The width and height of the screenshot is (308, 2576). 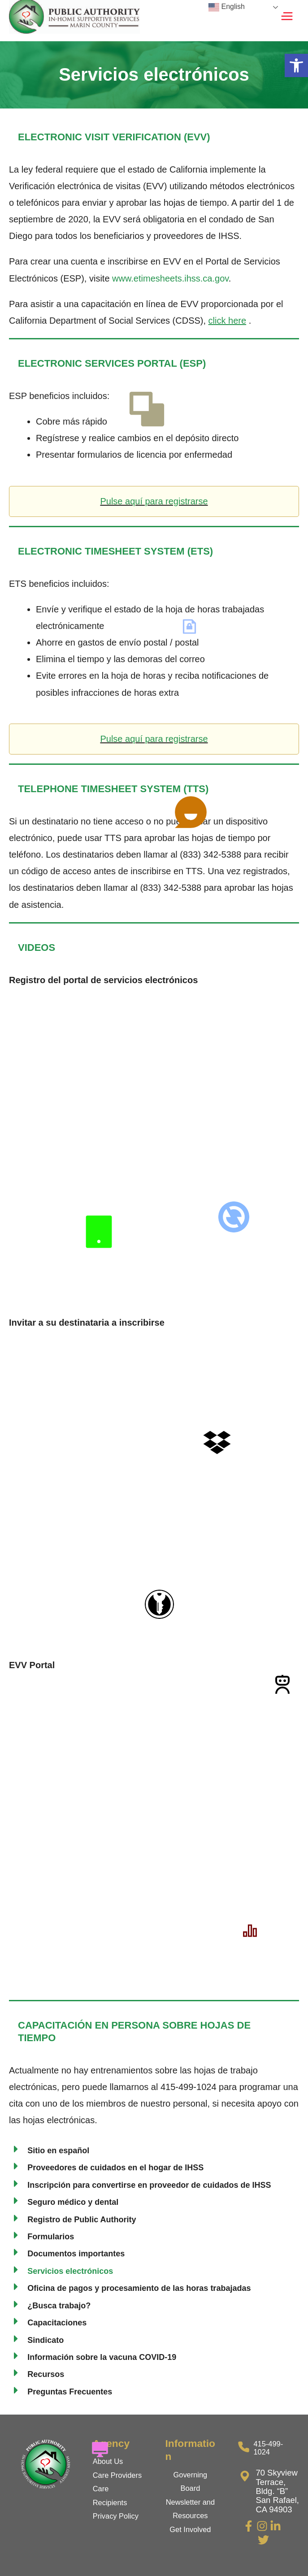 I want to click on open Dropbox cloud storage, so click(x=217, y=1441).